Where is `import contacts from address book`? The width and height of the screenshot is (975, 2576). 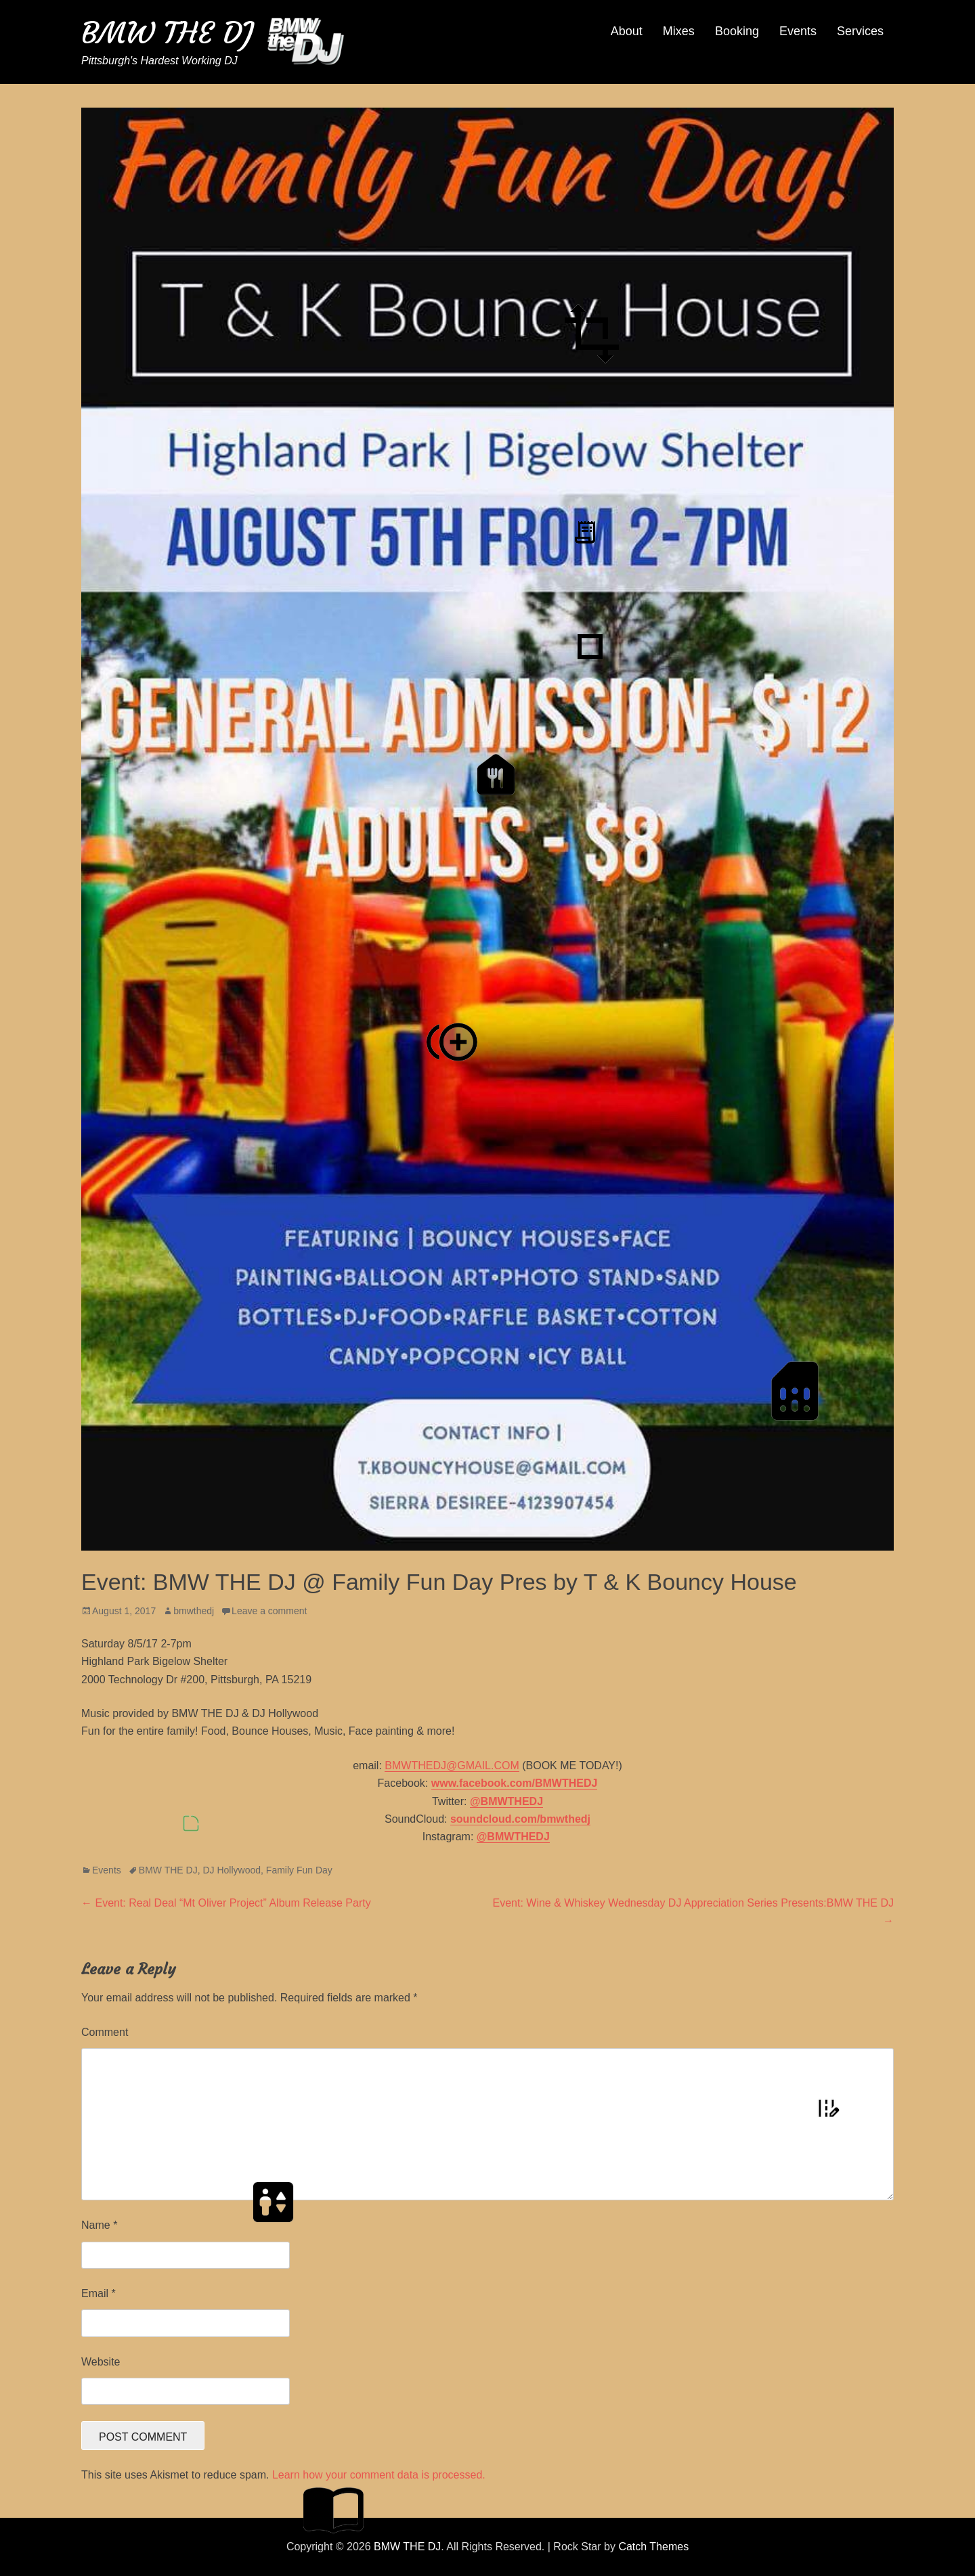
import contacts from address book is located at coordinates (333, 2508).